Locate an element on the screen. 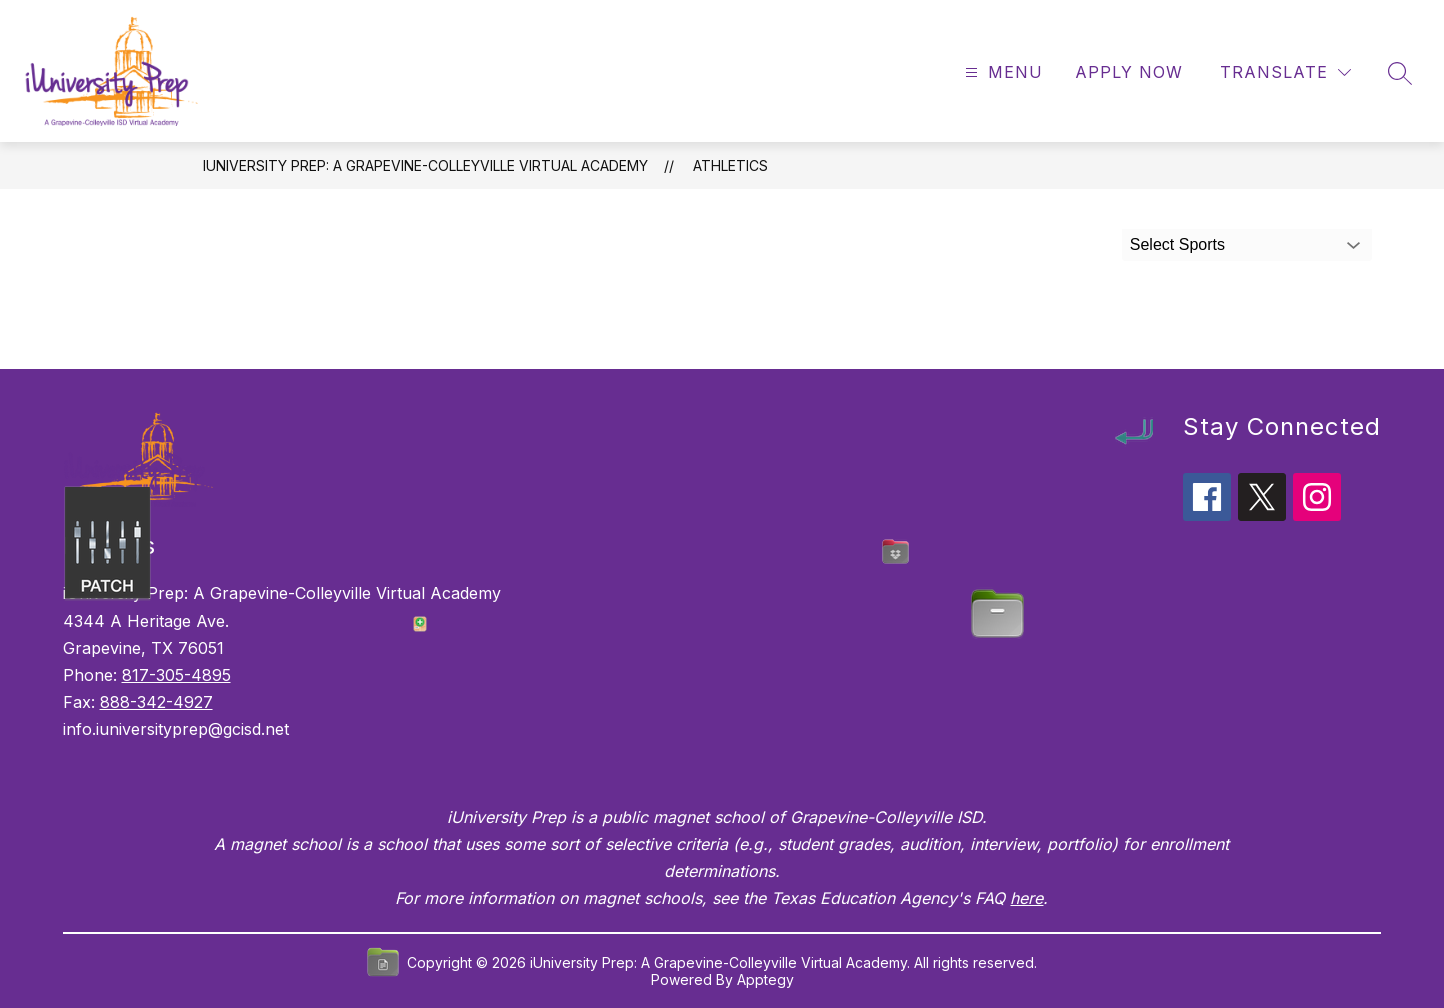 Image resolution: width=1444 pixels, height=1008 pixels. open your dropbox folder is located at coordinates (895, 551).